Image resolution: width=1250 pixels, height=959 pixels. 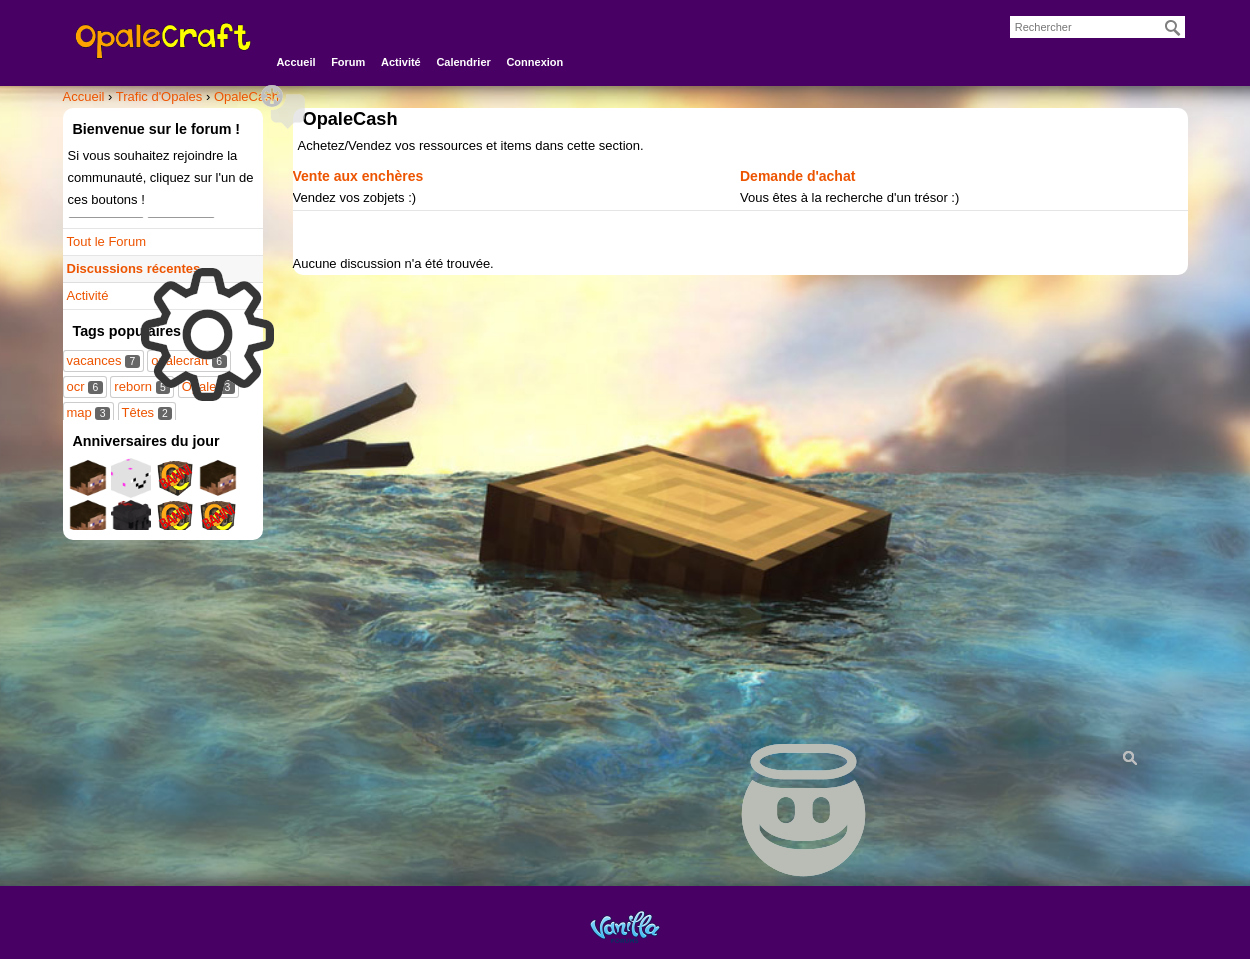 What do you see at coordinates (283, 107) in the screenshot?
I see `configure notification settings` at bounding box center [283, 107].